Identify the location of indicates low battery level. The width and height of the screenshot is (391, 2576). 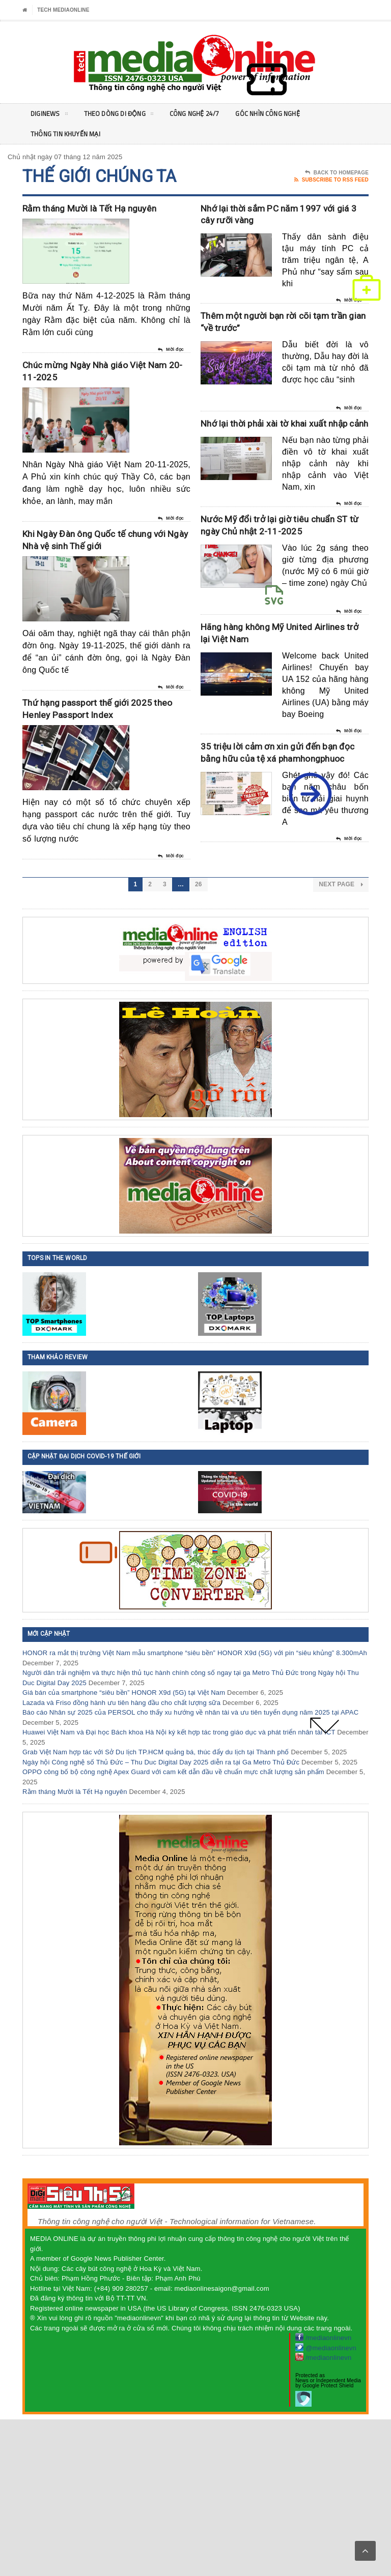
(98, 1552).